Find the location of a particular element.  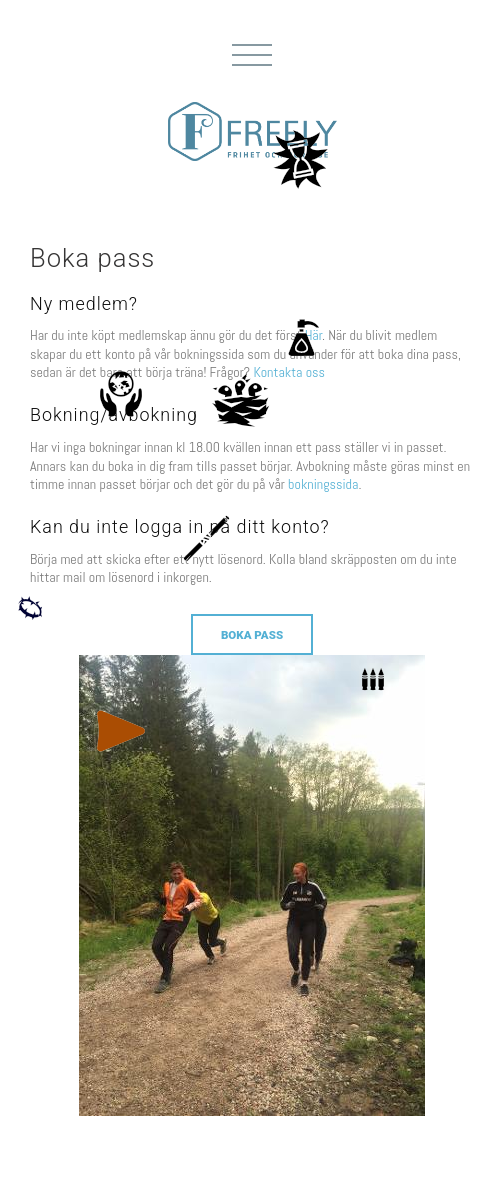

view environmental or sustainability features is located at coordinates (121, 394).